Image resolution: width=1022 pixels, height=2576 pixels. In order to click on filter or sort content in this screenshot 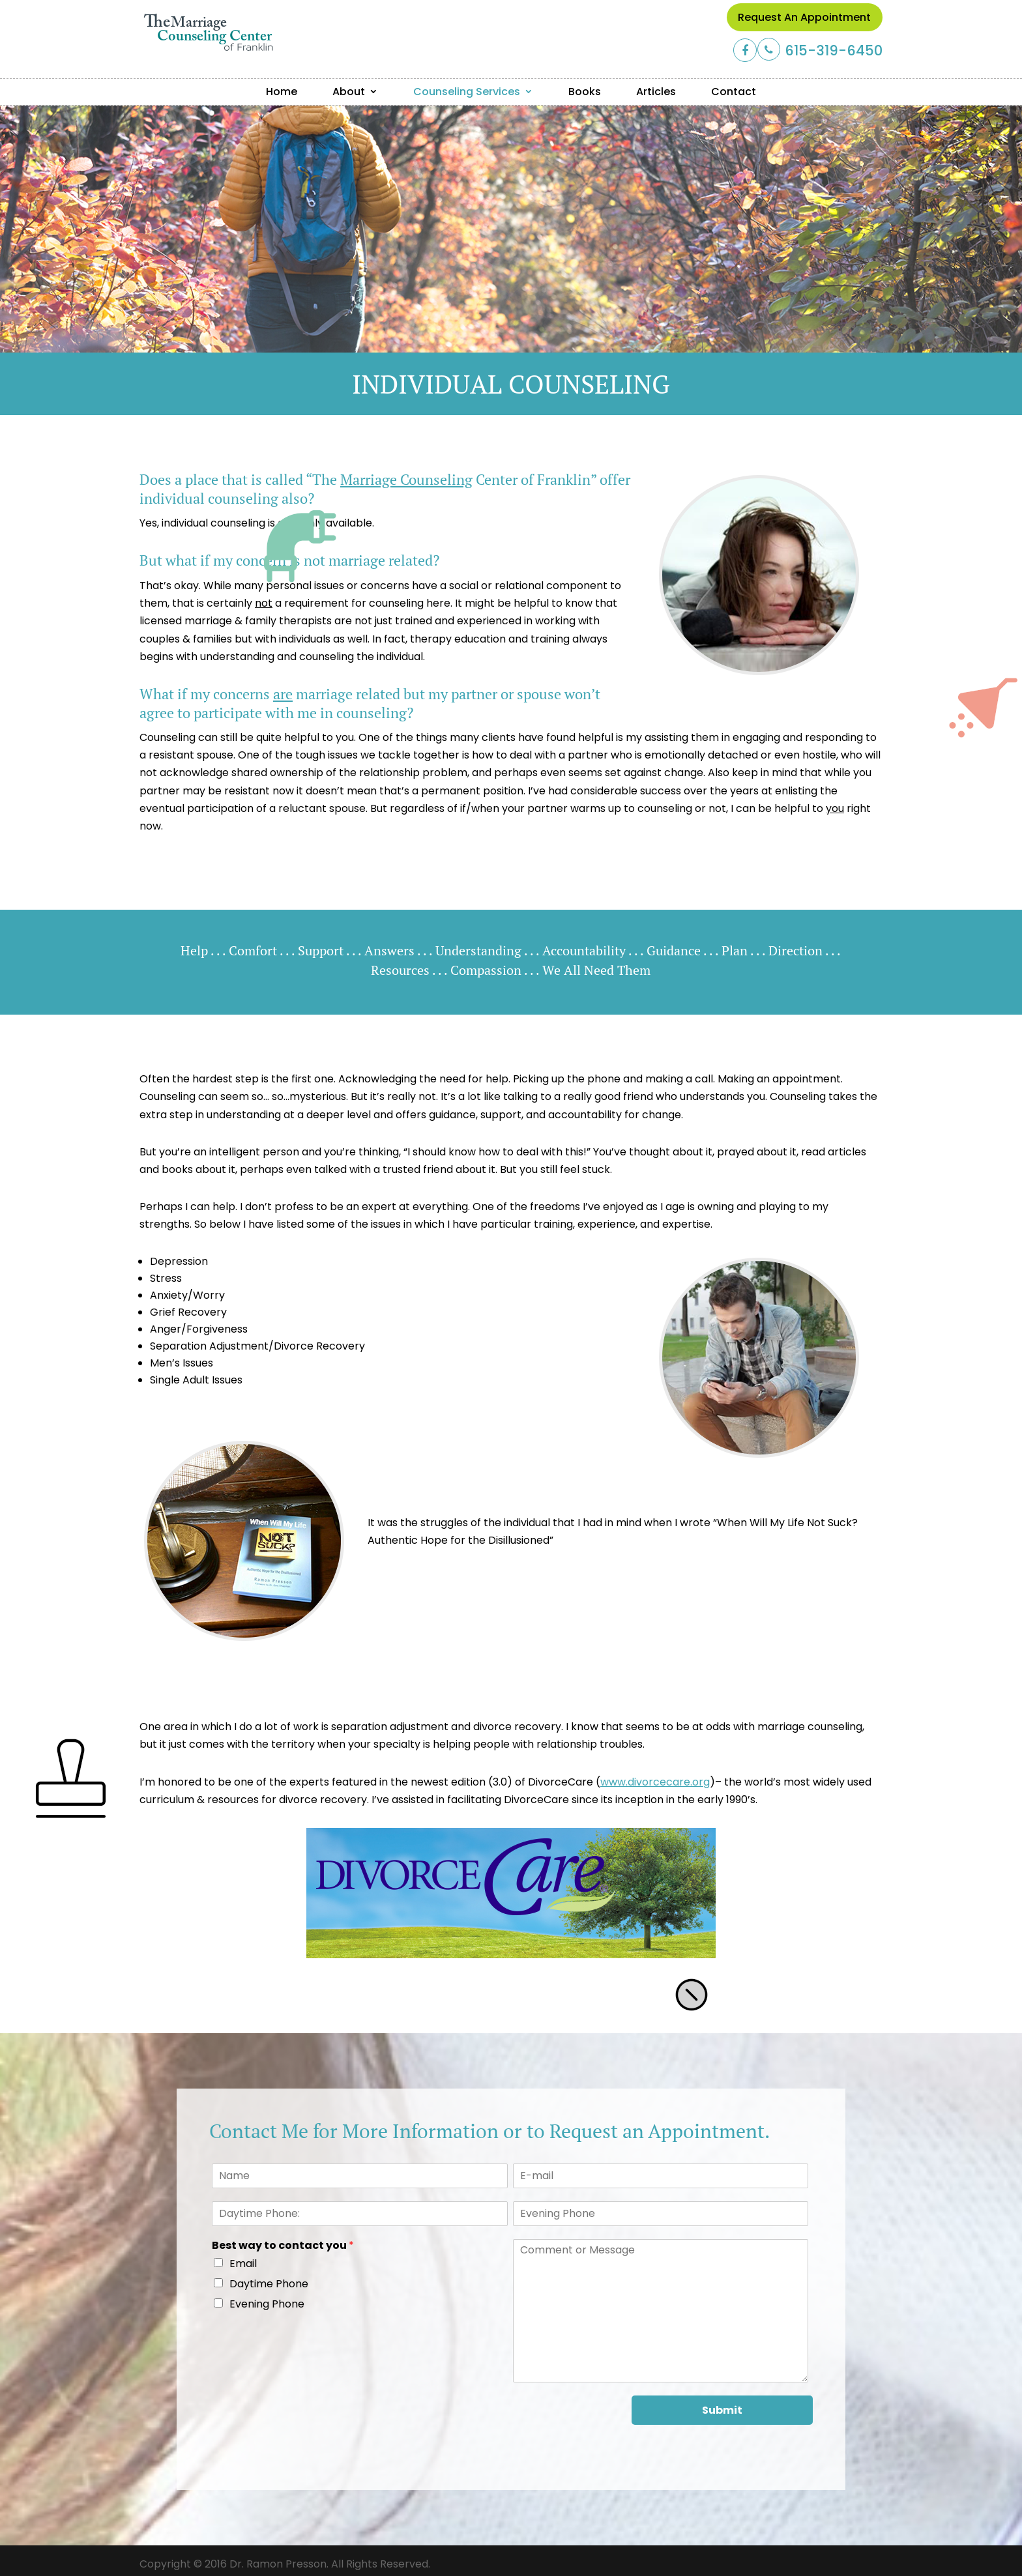, I will do `click(982, 704)`.